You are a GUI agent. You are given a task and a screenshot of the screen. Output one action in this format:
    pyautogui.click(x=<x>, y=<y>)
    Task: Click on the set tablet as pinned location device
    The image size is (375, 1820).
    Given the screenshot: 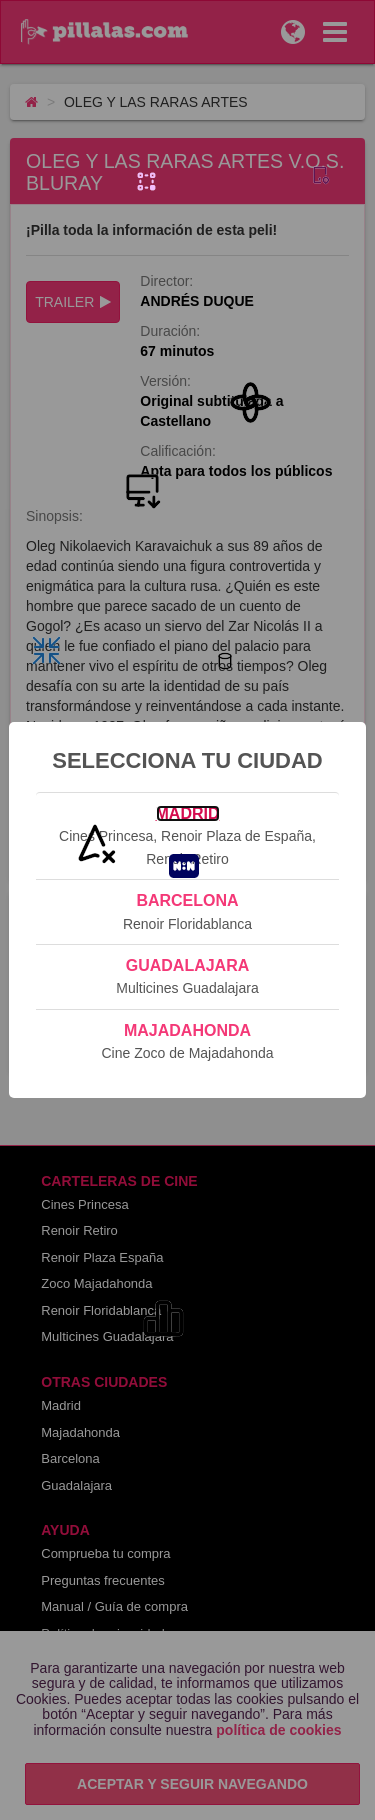 What is the action you would take?
    pyautogui.click(x=320, y=175)
    